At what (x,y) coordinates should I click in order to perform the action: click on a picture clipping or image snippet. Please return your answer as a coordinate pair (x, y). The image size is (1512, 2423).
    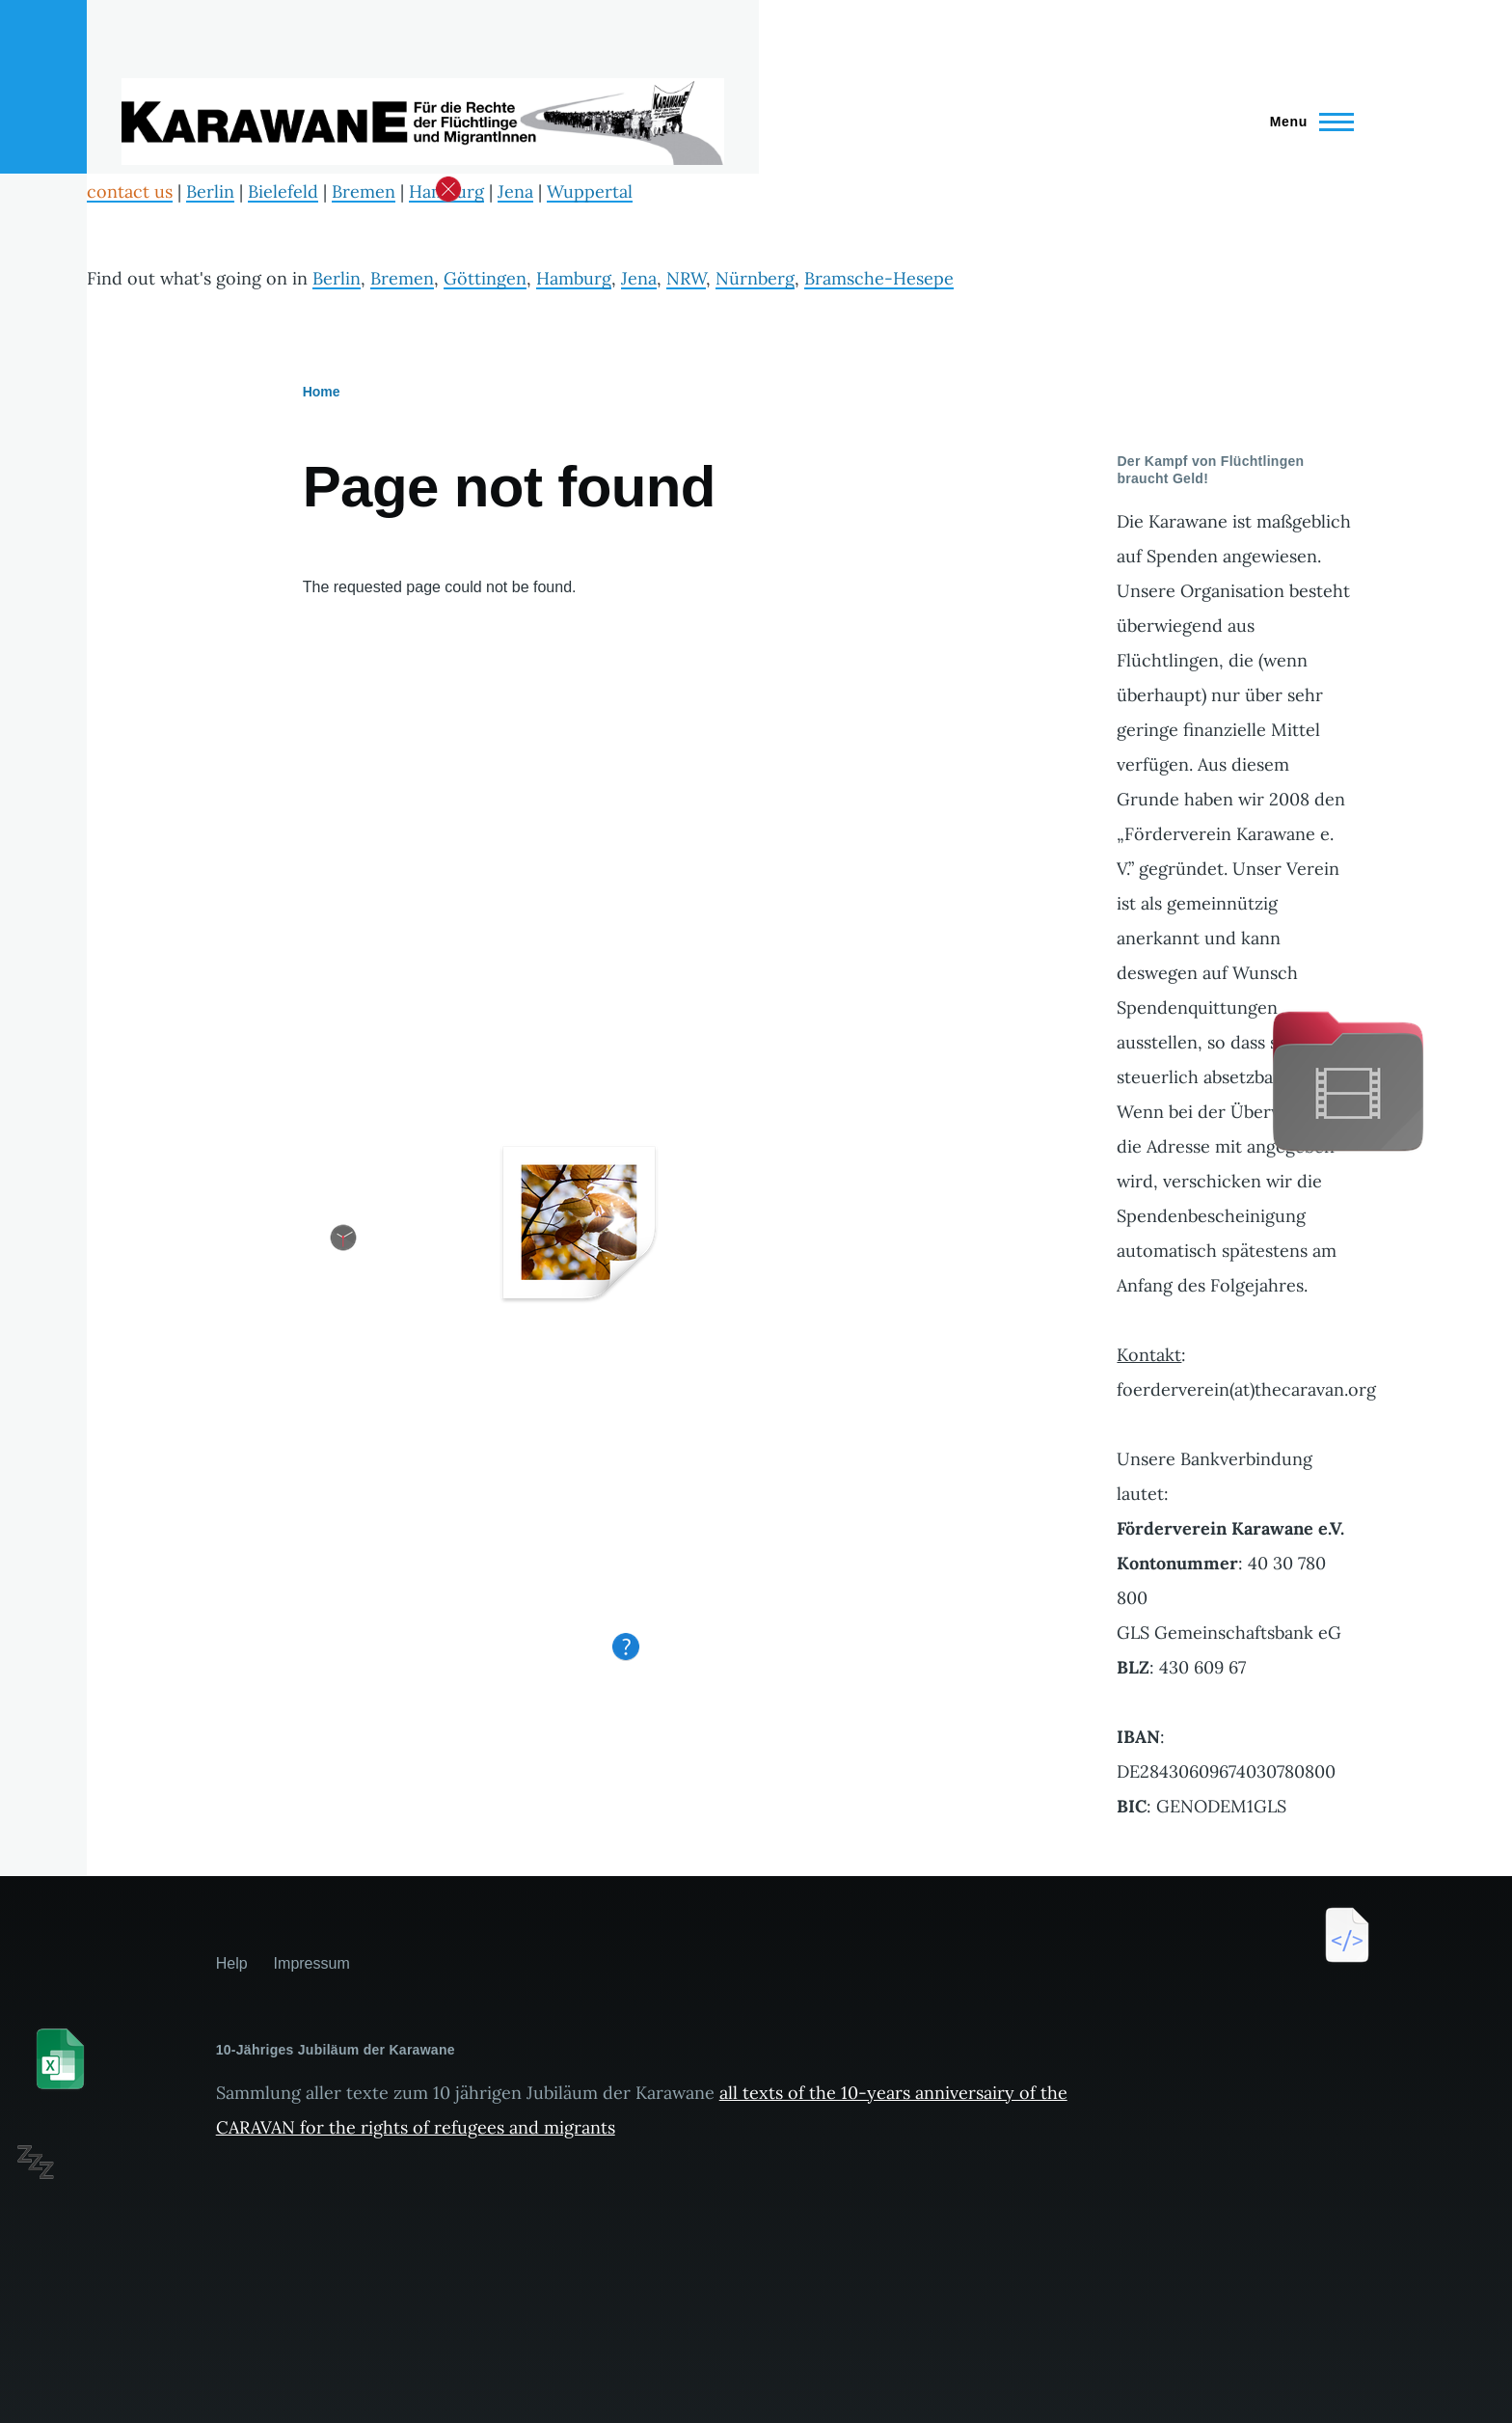
    Looking at the image, I should click on (579, 1226).